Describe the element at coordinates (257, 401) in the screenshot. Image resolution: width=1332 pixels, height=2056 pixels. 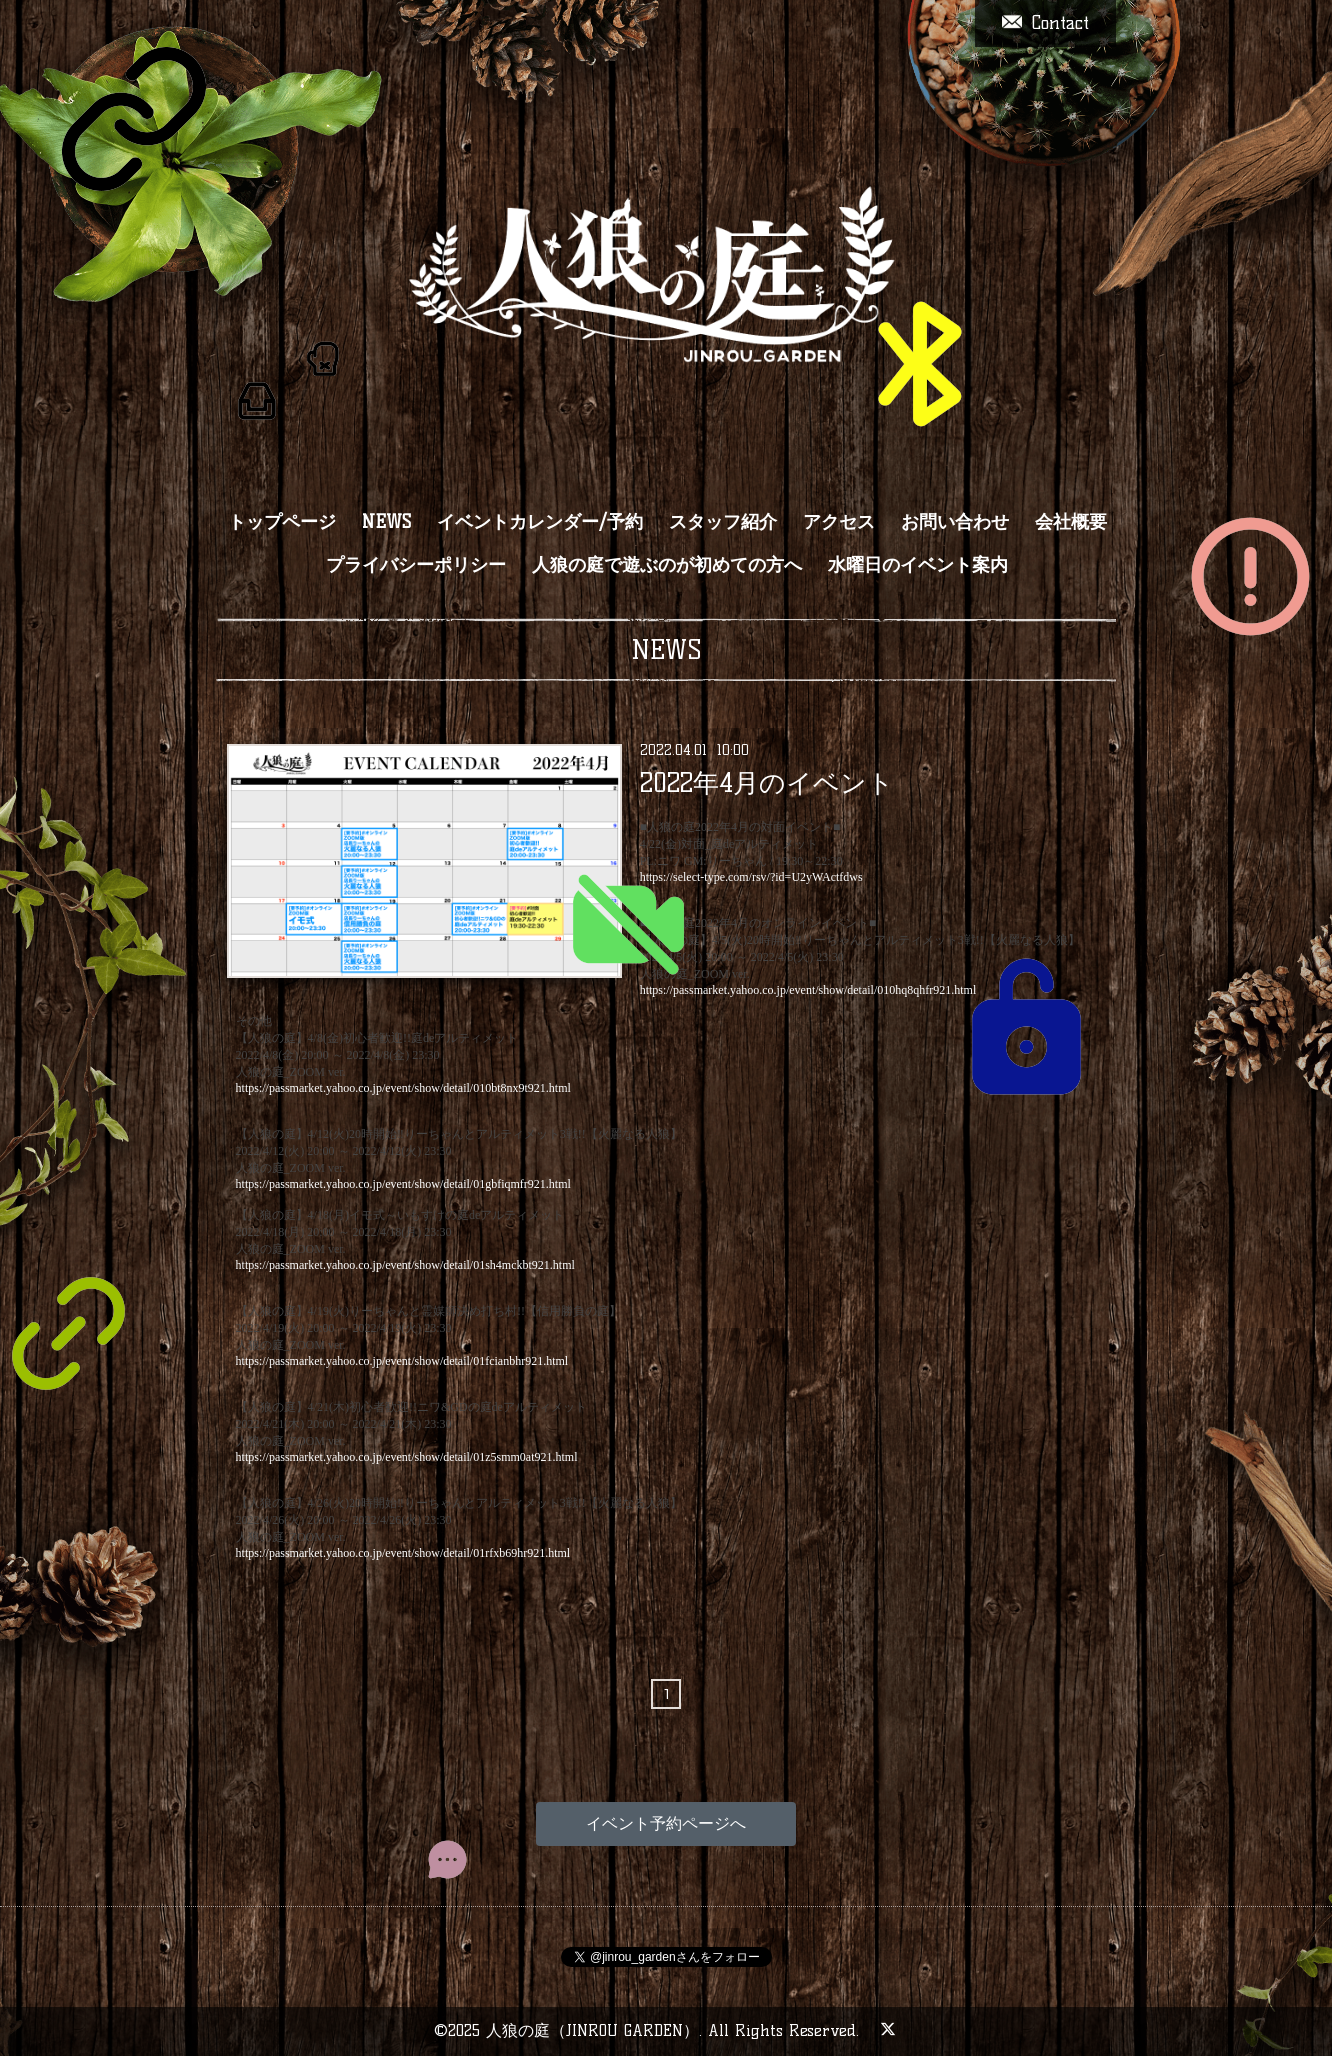
I see `view your inbox` at that location.